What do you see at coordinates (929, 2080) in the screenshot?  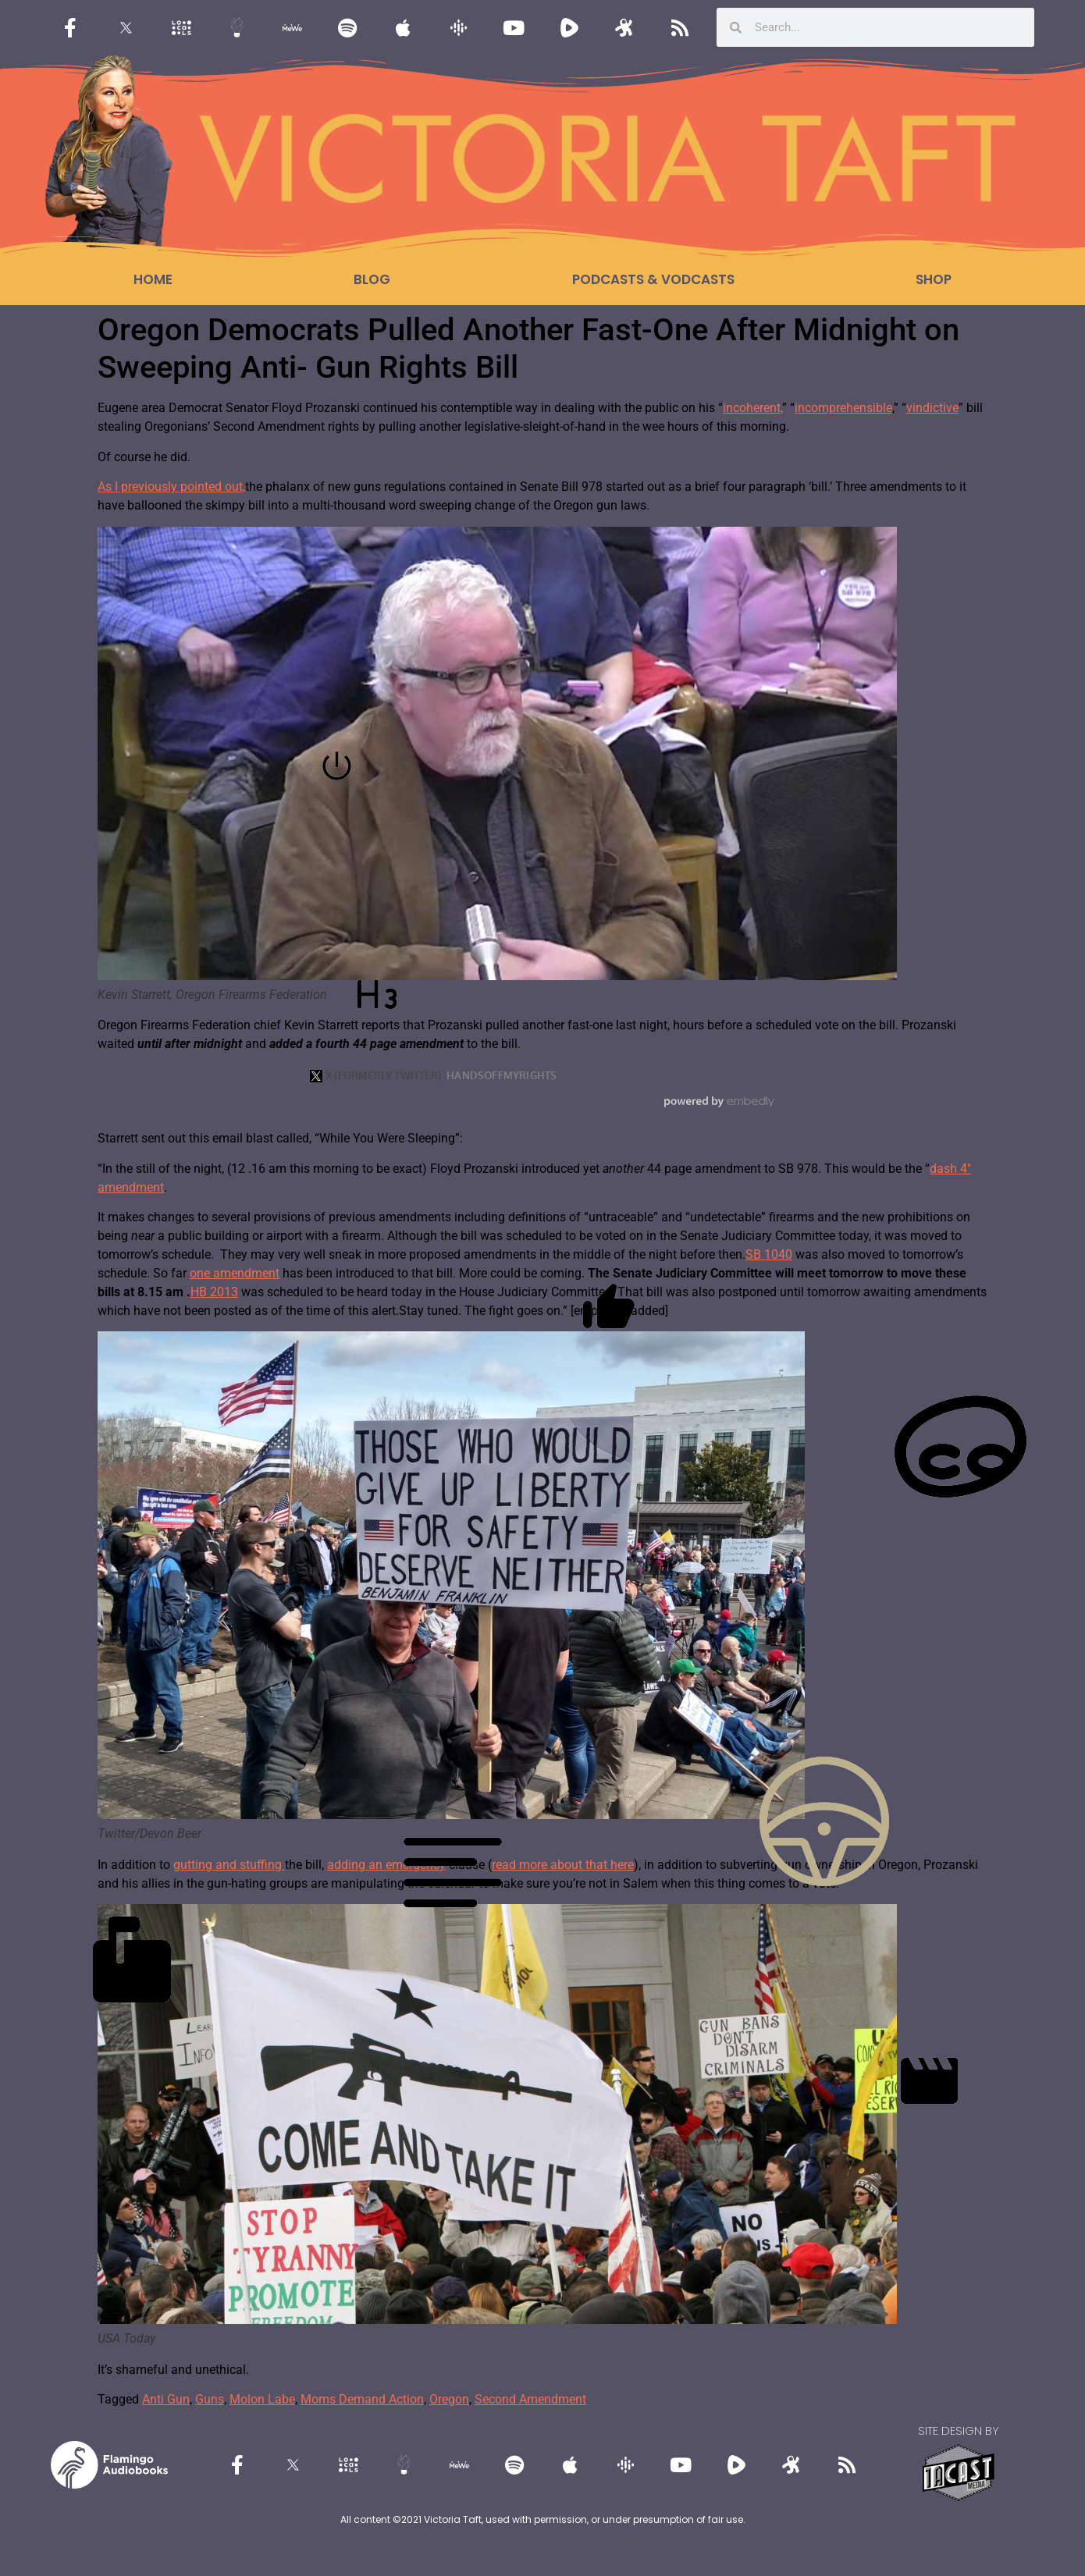 I see `create a new video or movie project` at bounding box center [929, 2080].